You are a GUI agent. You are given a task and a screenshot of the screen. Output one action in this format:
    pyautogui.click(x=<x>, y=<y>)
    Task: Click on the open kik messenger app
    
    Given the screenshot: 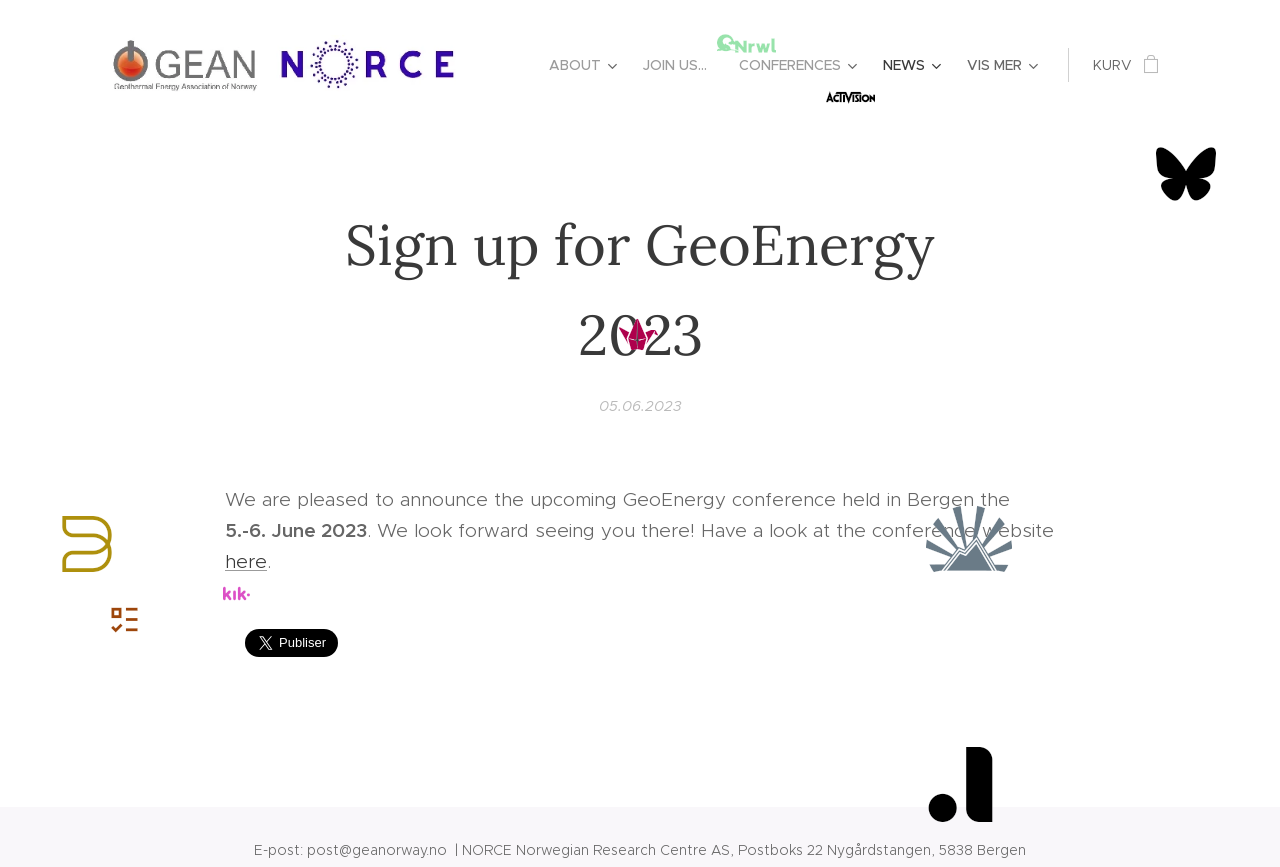 What is the action you would take?
    pyautogui.click(x=236, y=593)
    